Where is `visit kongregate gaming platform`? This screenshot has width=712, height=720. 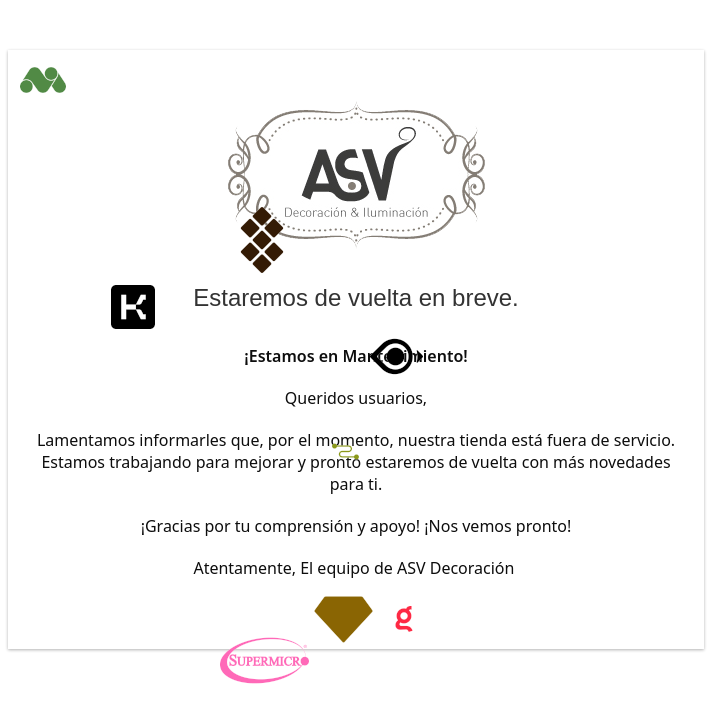
visit kongregate gaming platform is located at coordinates (133, 307).